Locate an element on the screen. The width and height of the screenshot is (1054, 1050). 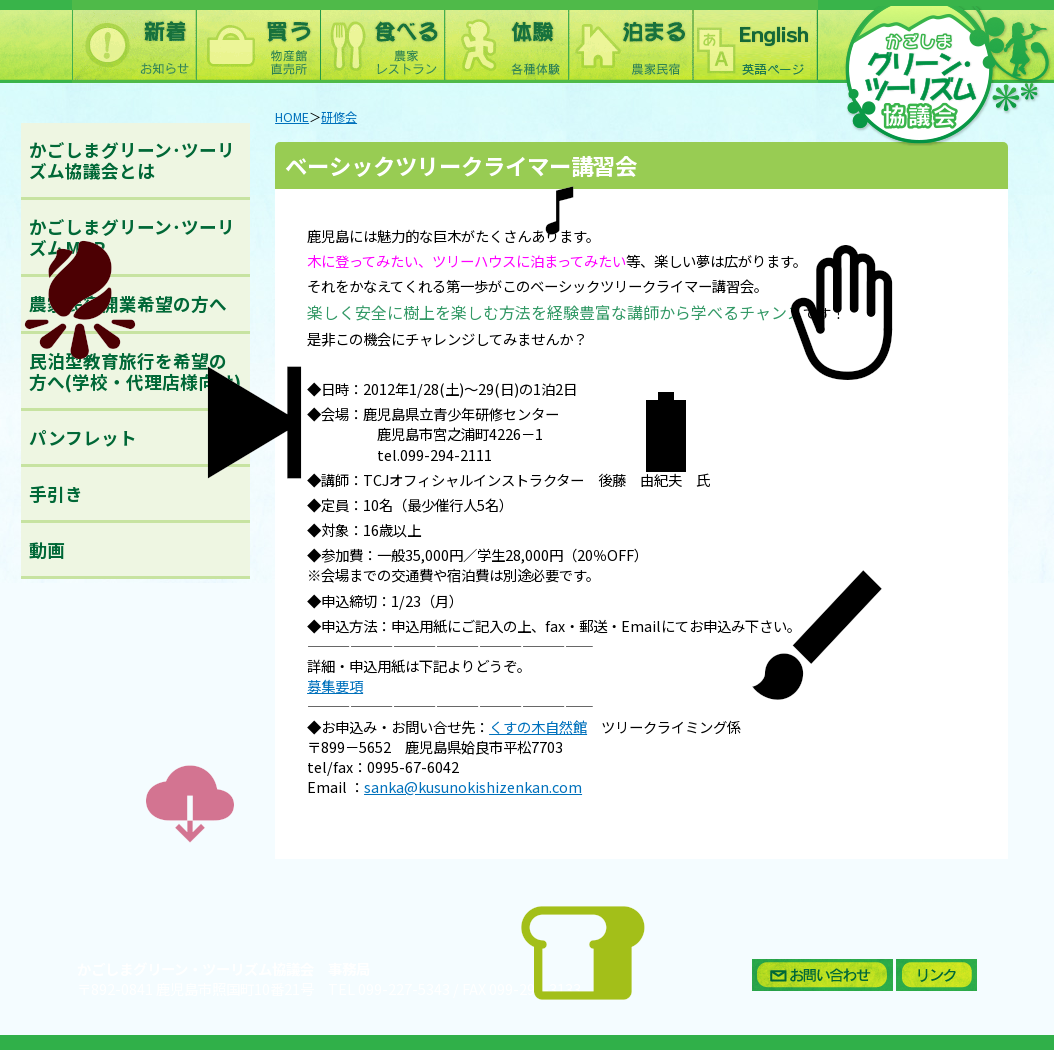
access campfire or outdoor activity features is located at coordinates (80, 300).